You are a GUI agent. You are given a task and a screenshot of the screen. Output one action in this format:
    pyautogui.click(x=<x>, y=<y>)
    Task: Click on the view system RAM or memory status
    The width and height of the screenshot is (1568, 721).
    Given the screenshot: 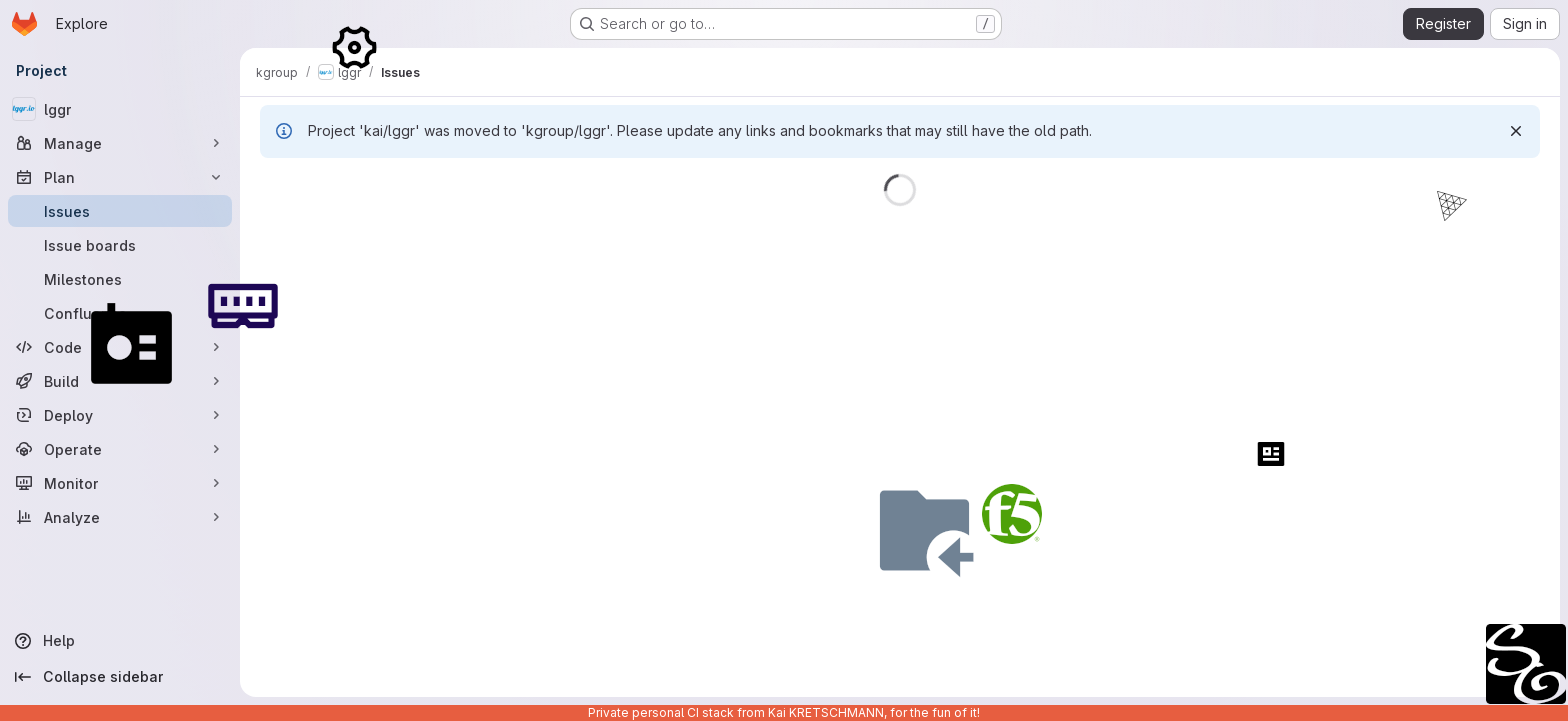 What is the action you would take?
    pyautogui.click(x=243, y=306)
    